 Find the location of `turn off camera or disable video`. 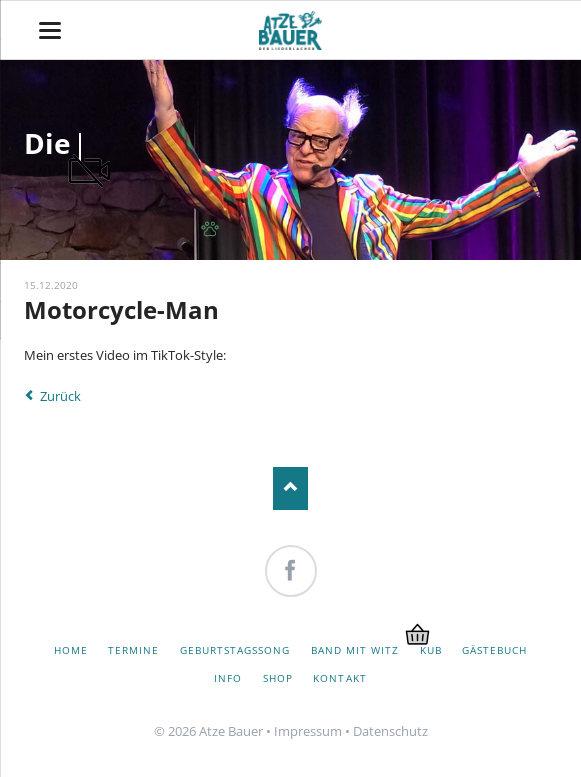

turn off camera or disable video is located at coordinates (88, 171).